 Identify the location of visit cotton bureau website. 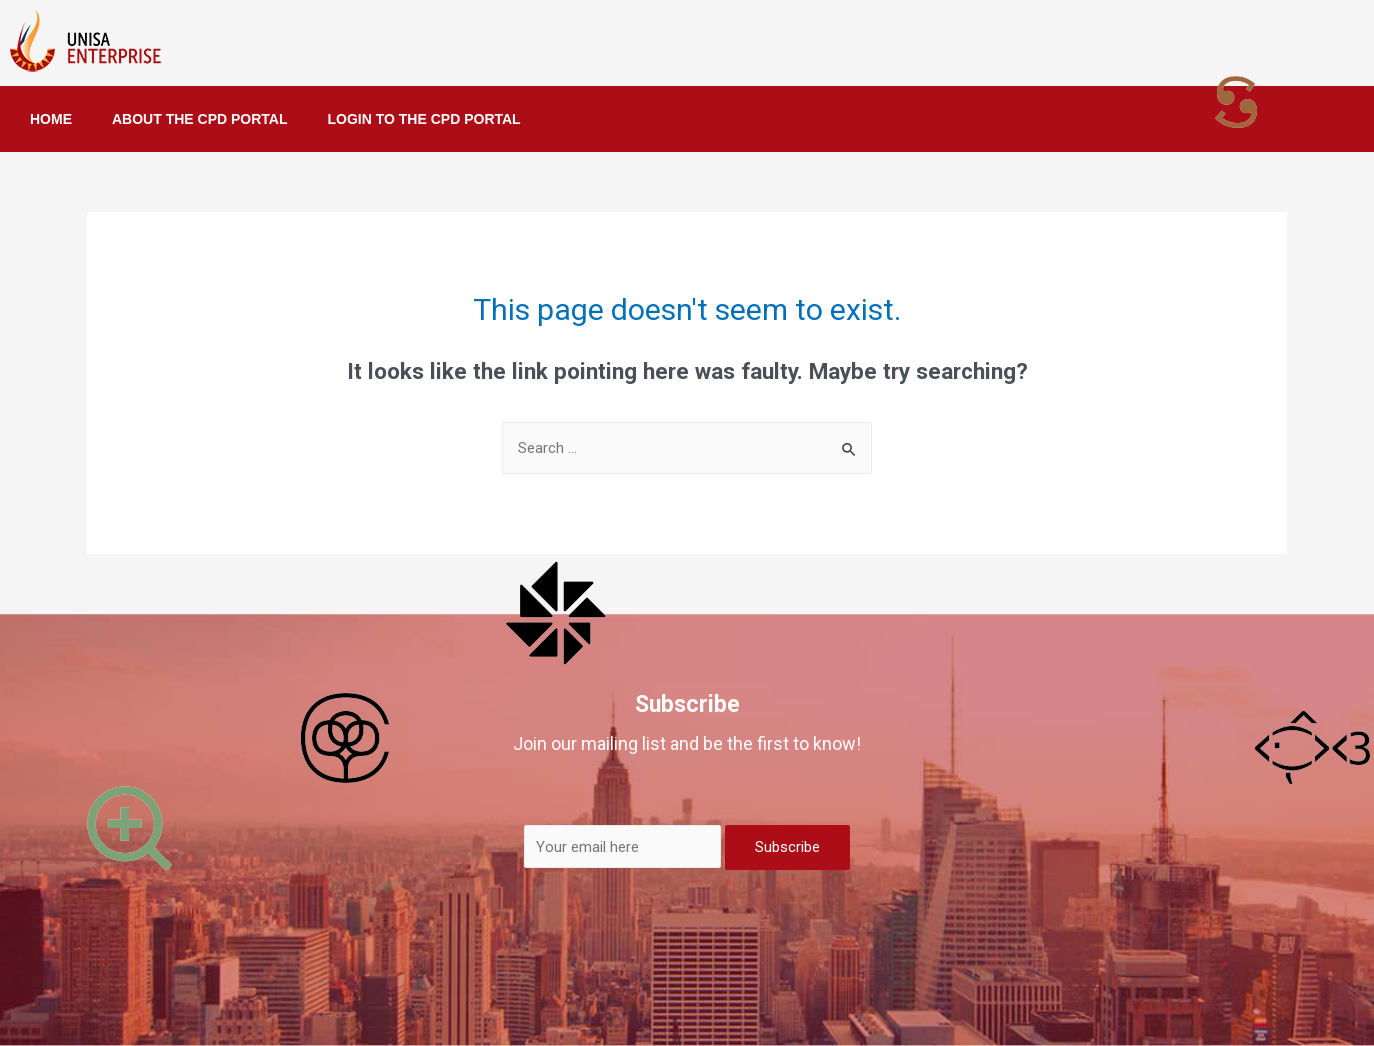
(345, 738).